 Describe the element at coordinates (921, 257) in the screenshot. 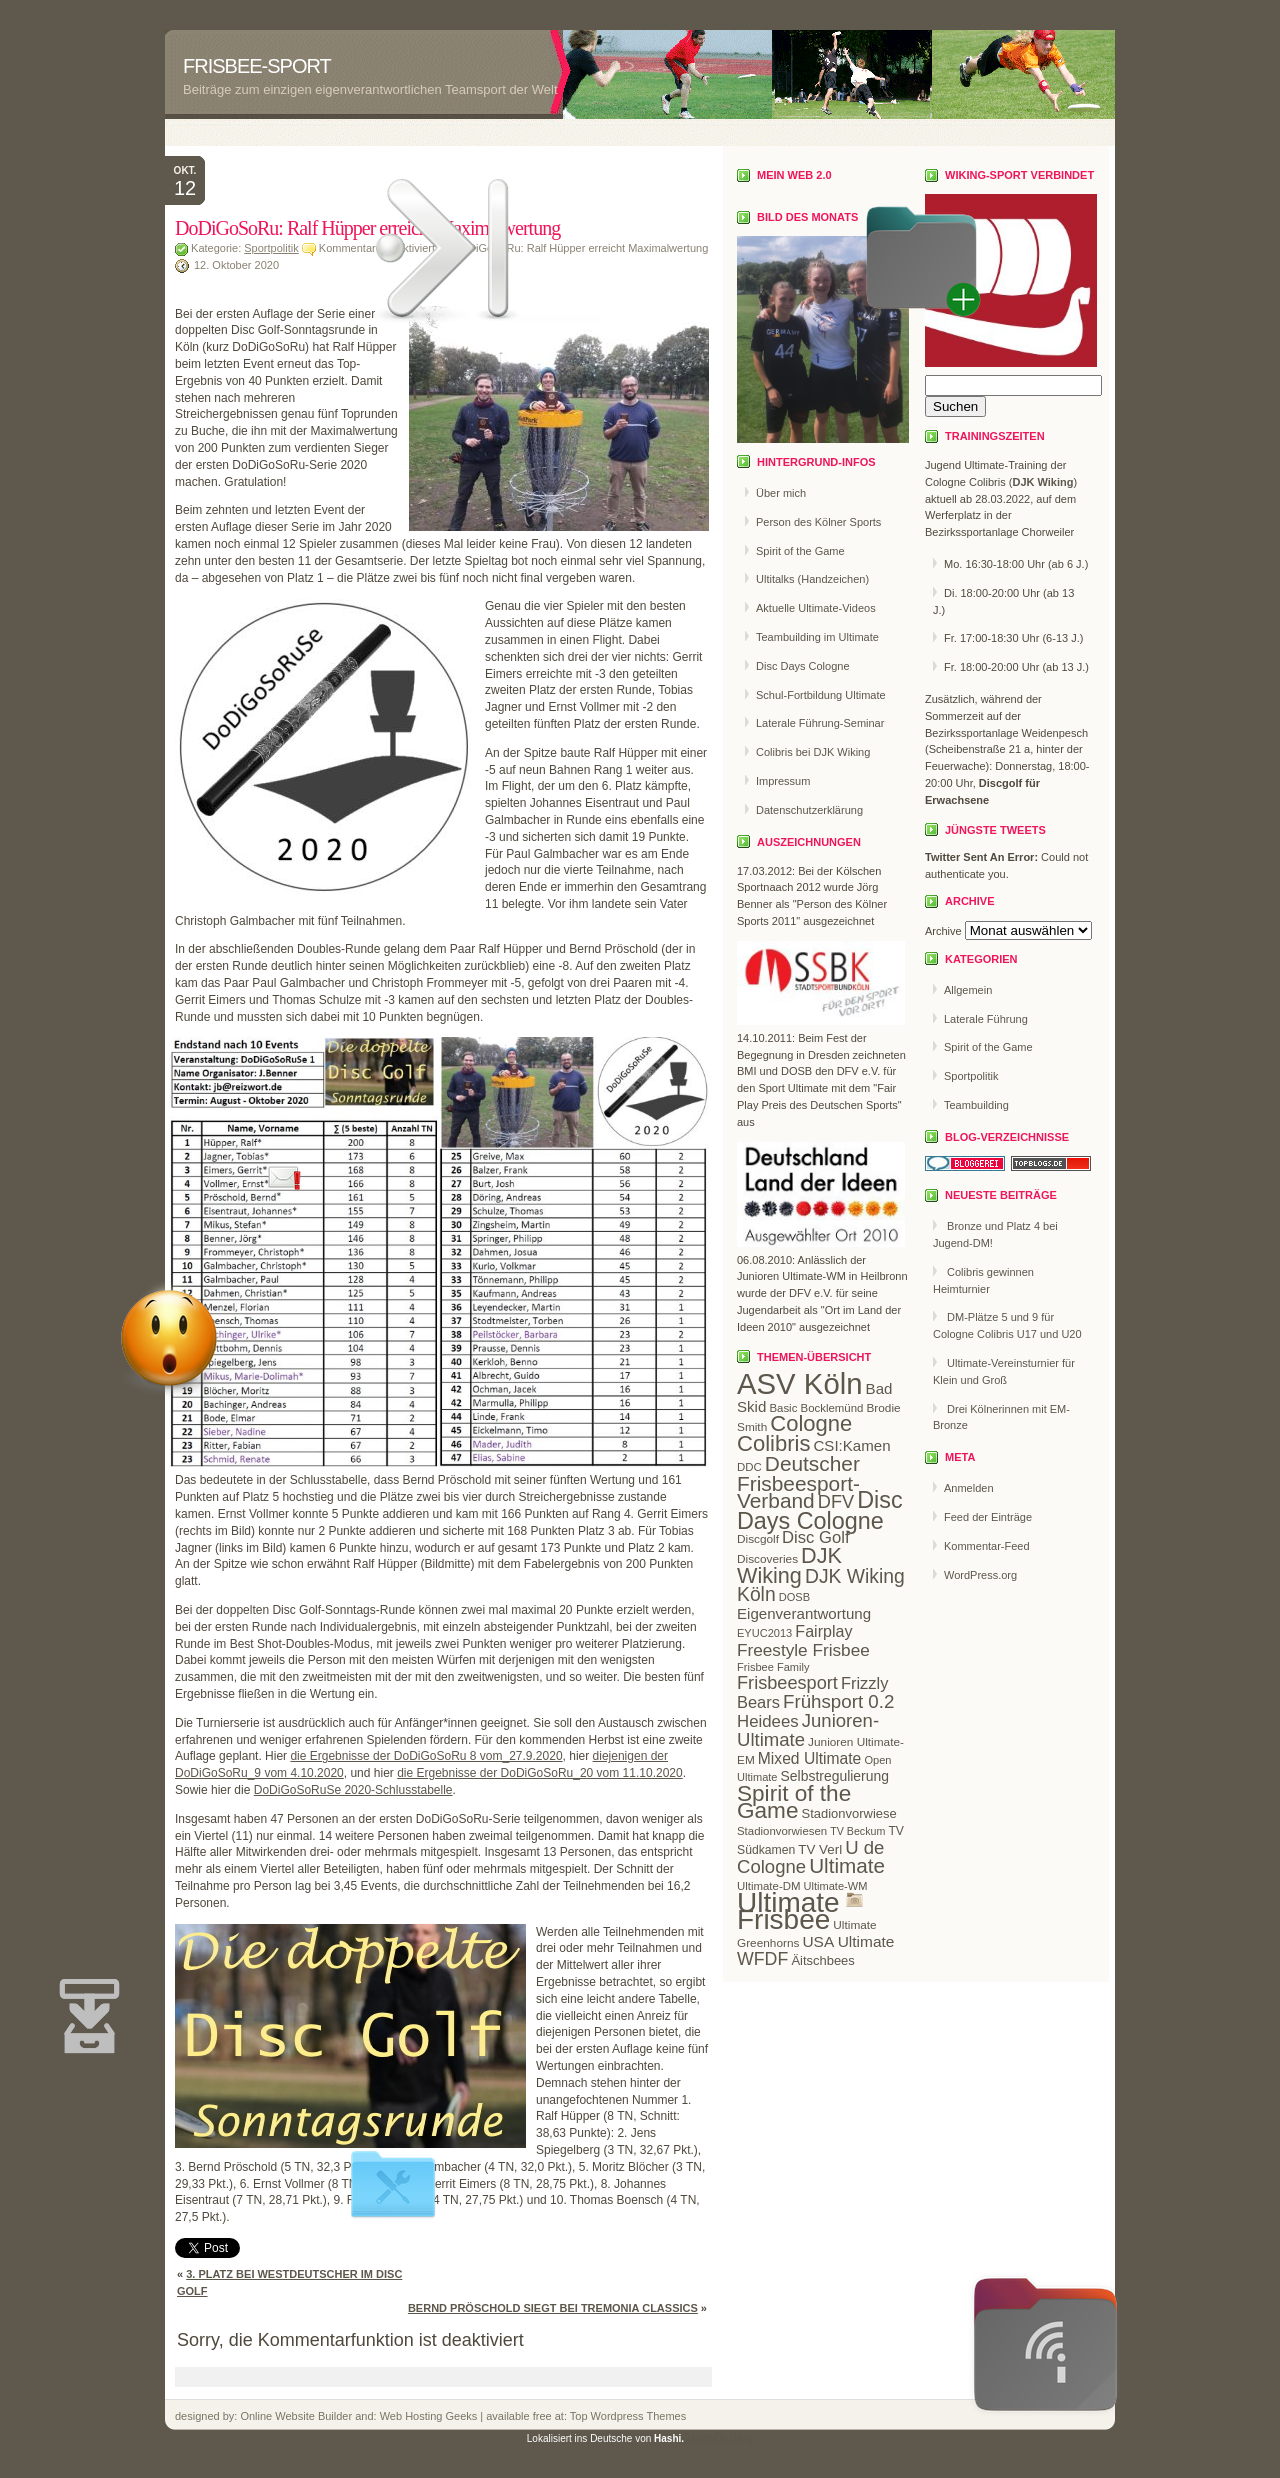

I see `create a new folder` at that location.